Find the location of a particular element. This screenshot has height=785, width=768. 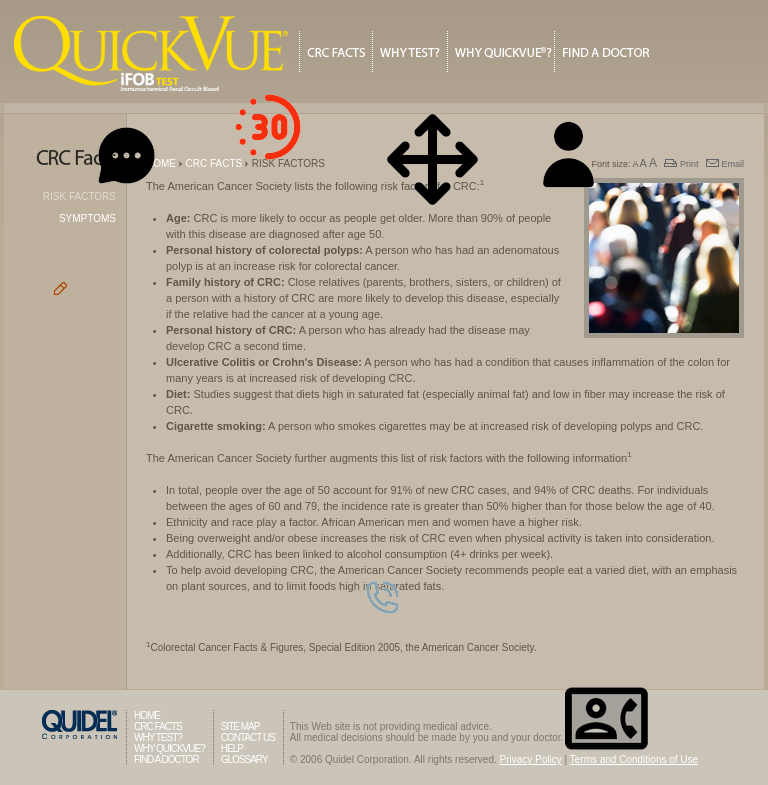

make a phone call is located at coordinates (382, 597).